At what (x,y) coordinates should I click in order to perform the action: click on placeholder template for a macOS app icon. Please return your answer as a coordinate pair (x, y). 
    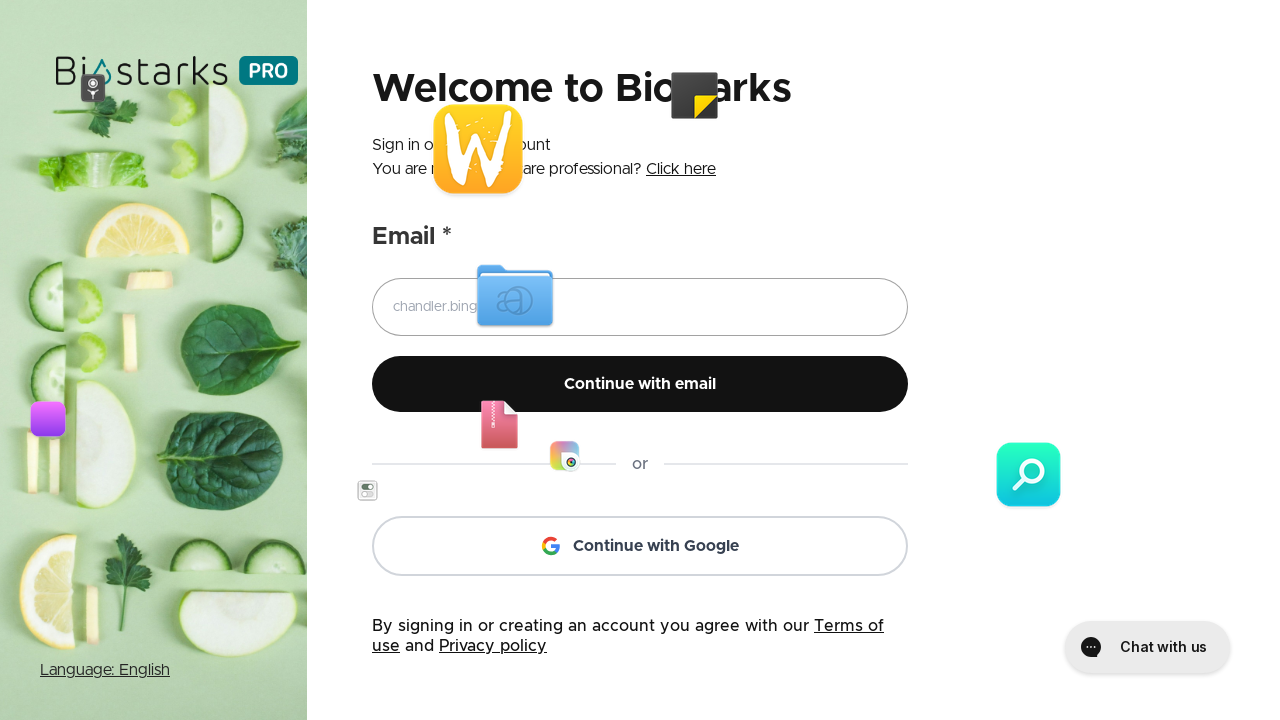
    Looking at the image, I should click on (48, 419).